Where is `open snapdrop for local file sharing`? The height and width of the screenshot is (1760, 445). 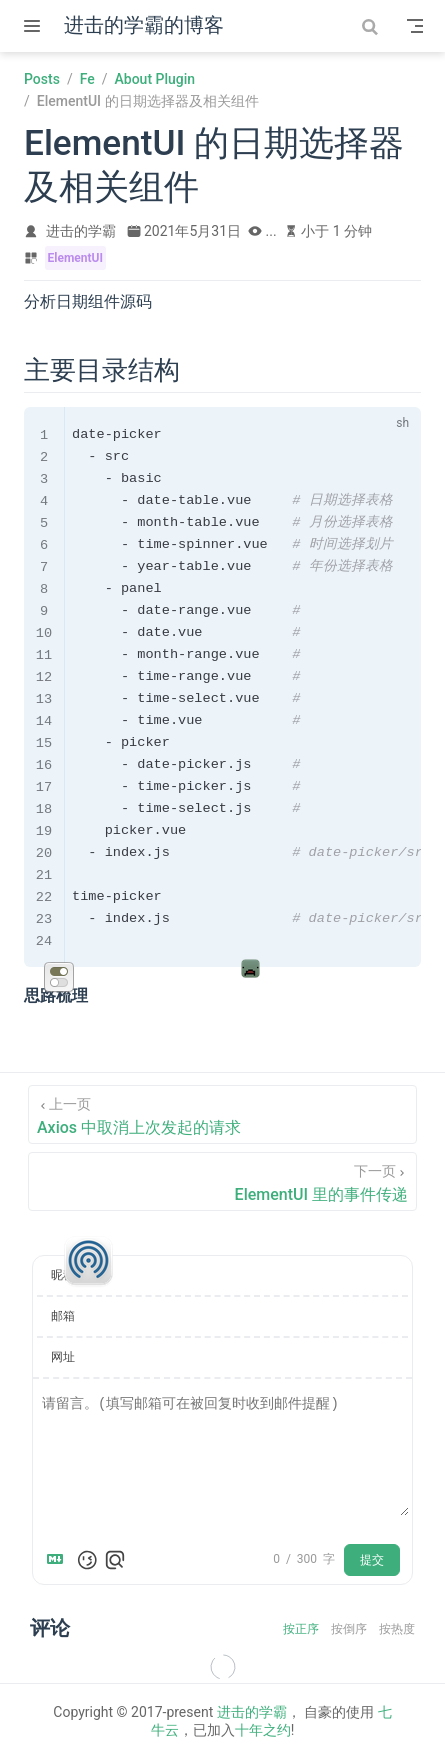 open snapdrop for local file sharing is located at coordinates (88, 1260).